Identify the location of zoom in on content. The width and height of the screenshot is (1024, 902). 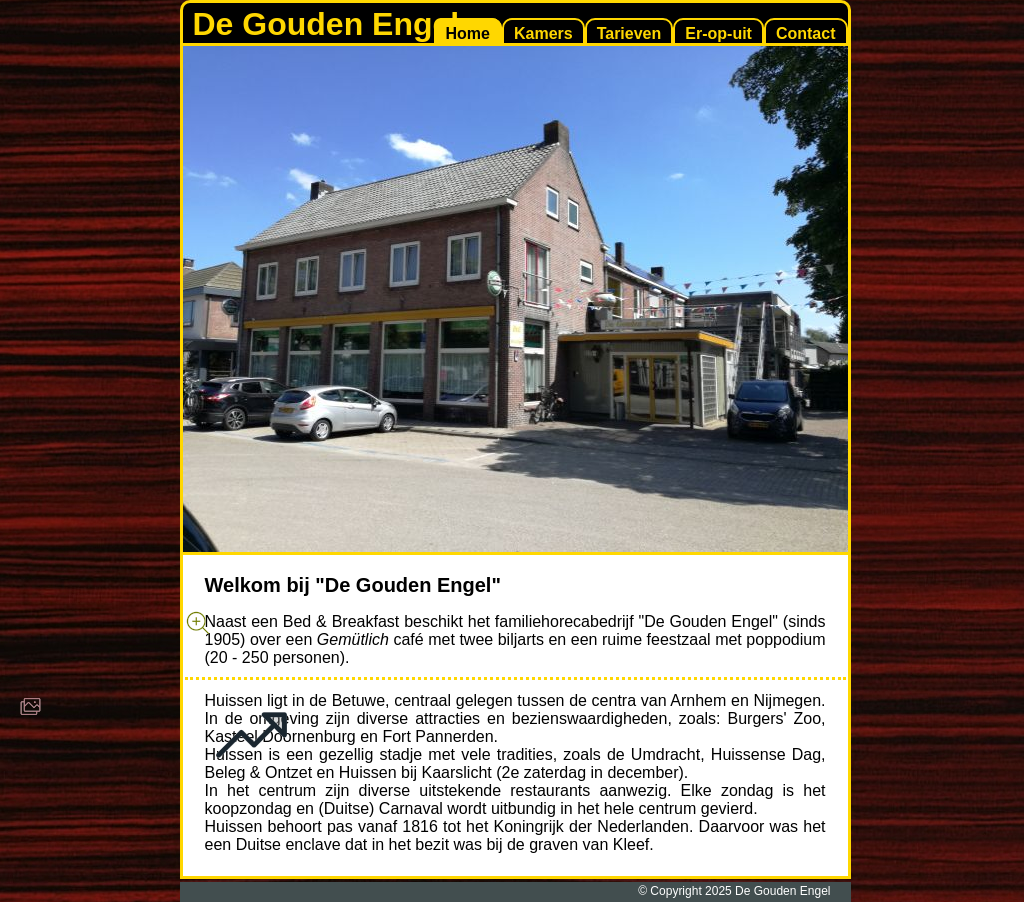
(198, 623).